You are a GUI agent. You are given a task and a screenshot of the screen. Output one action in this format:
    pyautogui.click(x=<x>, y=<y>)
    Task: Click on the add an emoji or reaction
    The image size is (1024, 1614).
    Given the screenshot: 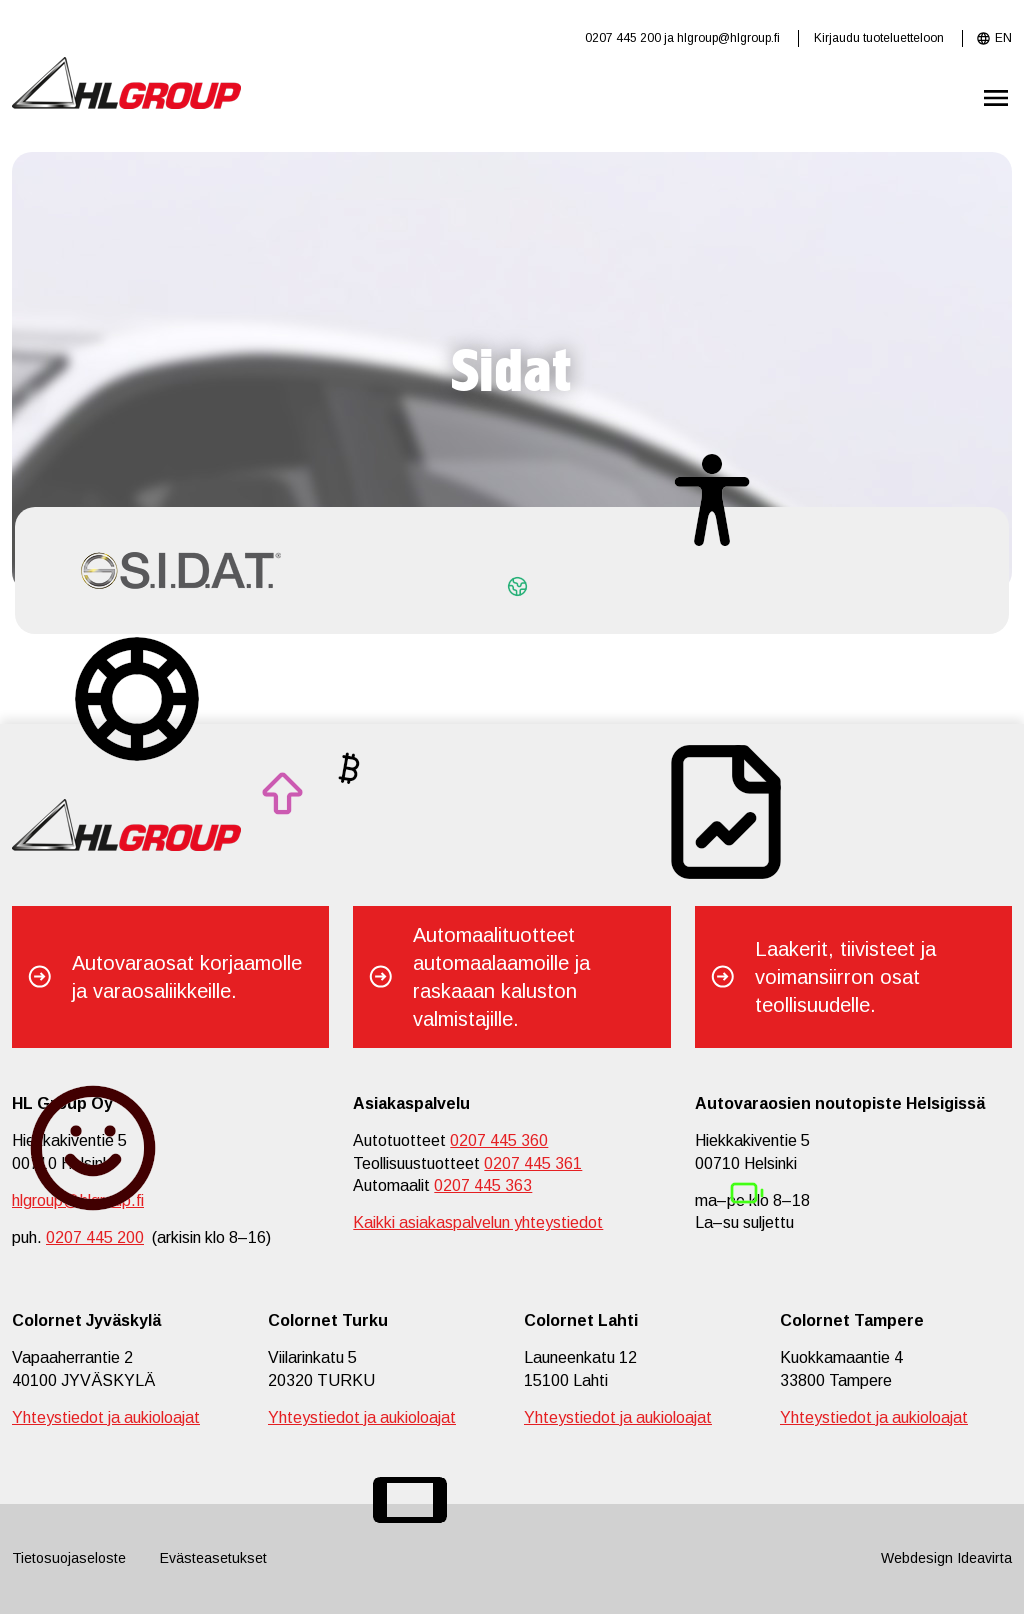 What is the action you would take?
    pyautogui.click(x=93, y=1148)
    